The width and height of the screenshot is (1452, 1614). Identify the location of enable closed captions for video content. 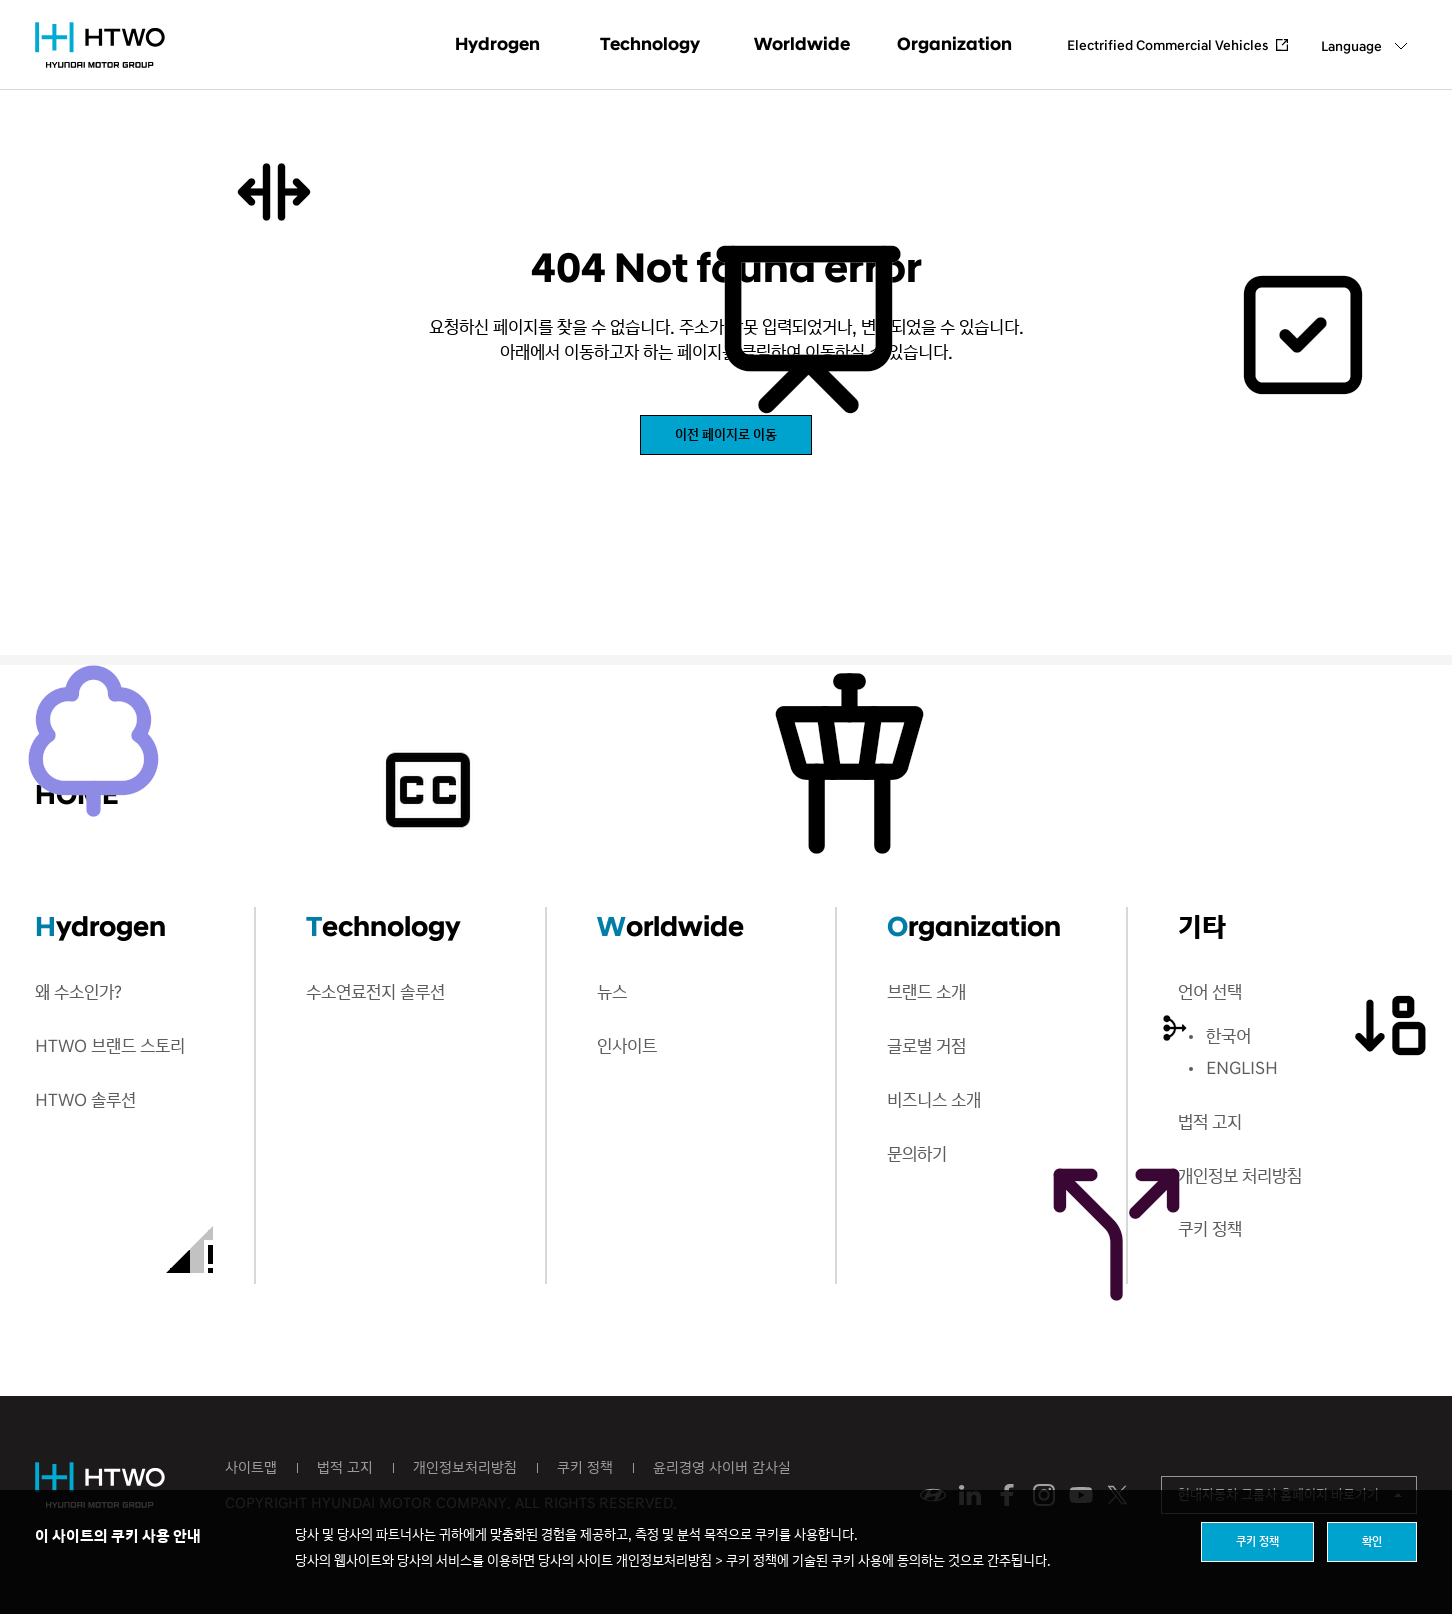
(428, 790).